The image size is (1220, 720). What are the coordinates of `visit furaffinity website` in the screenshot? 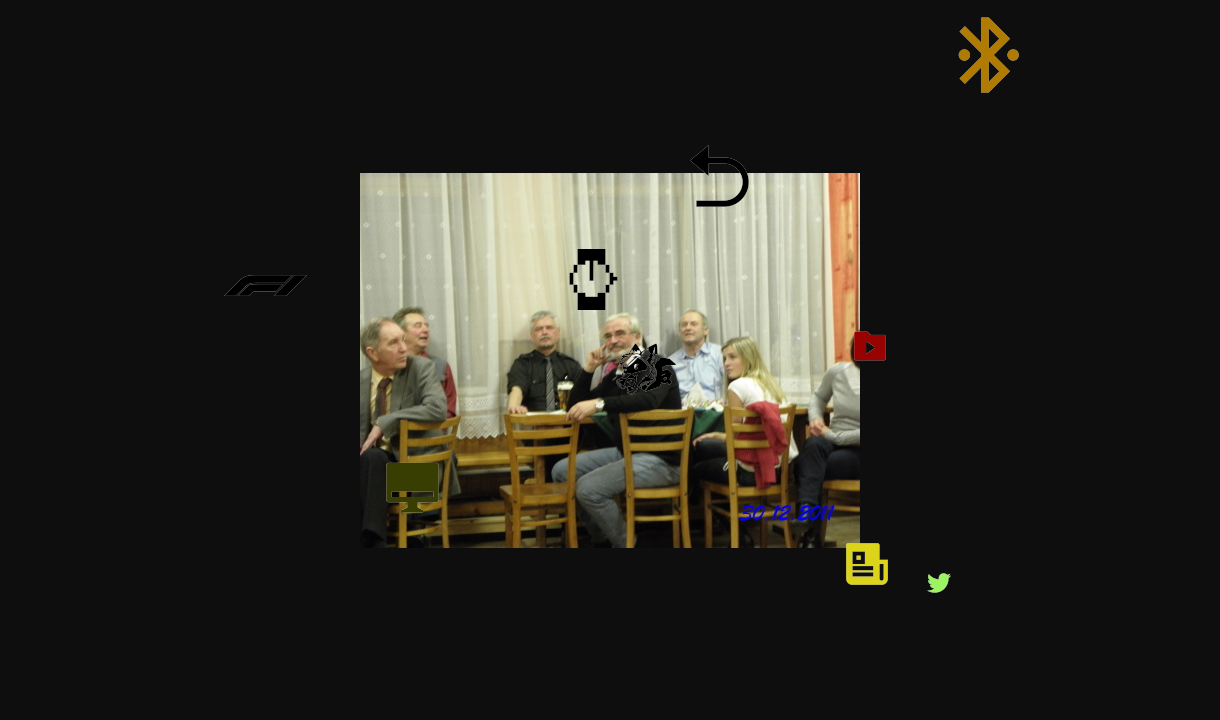 It's located at (646, 369).